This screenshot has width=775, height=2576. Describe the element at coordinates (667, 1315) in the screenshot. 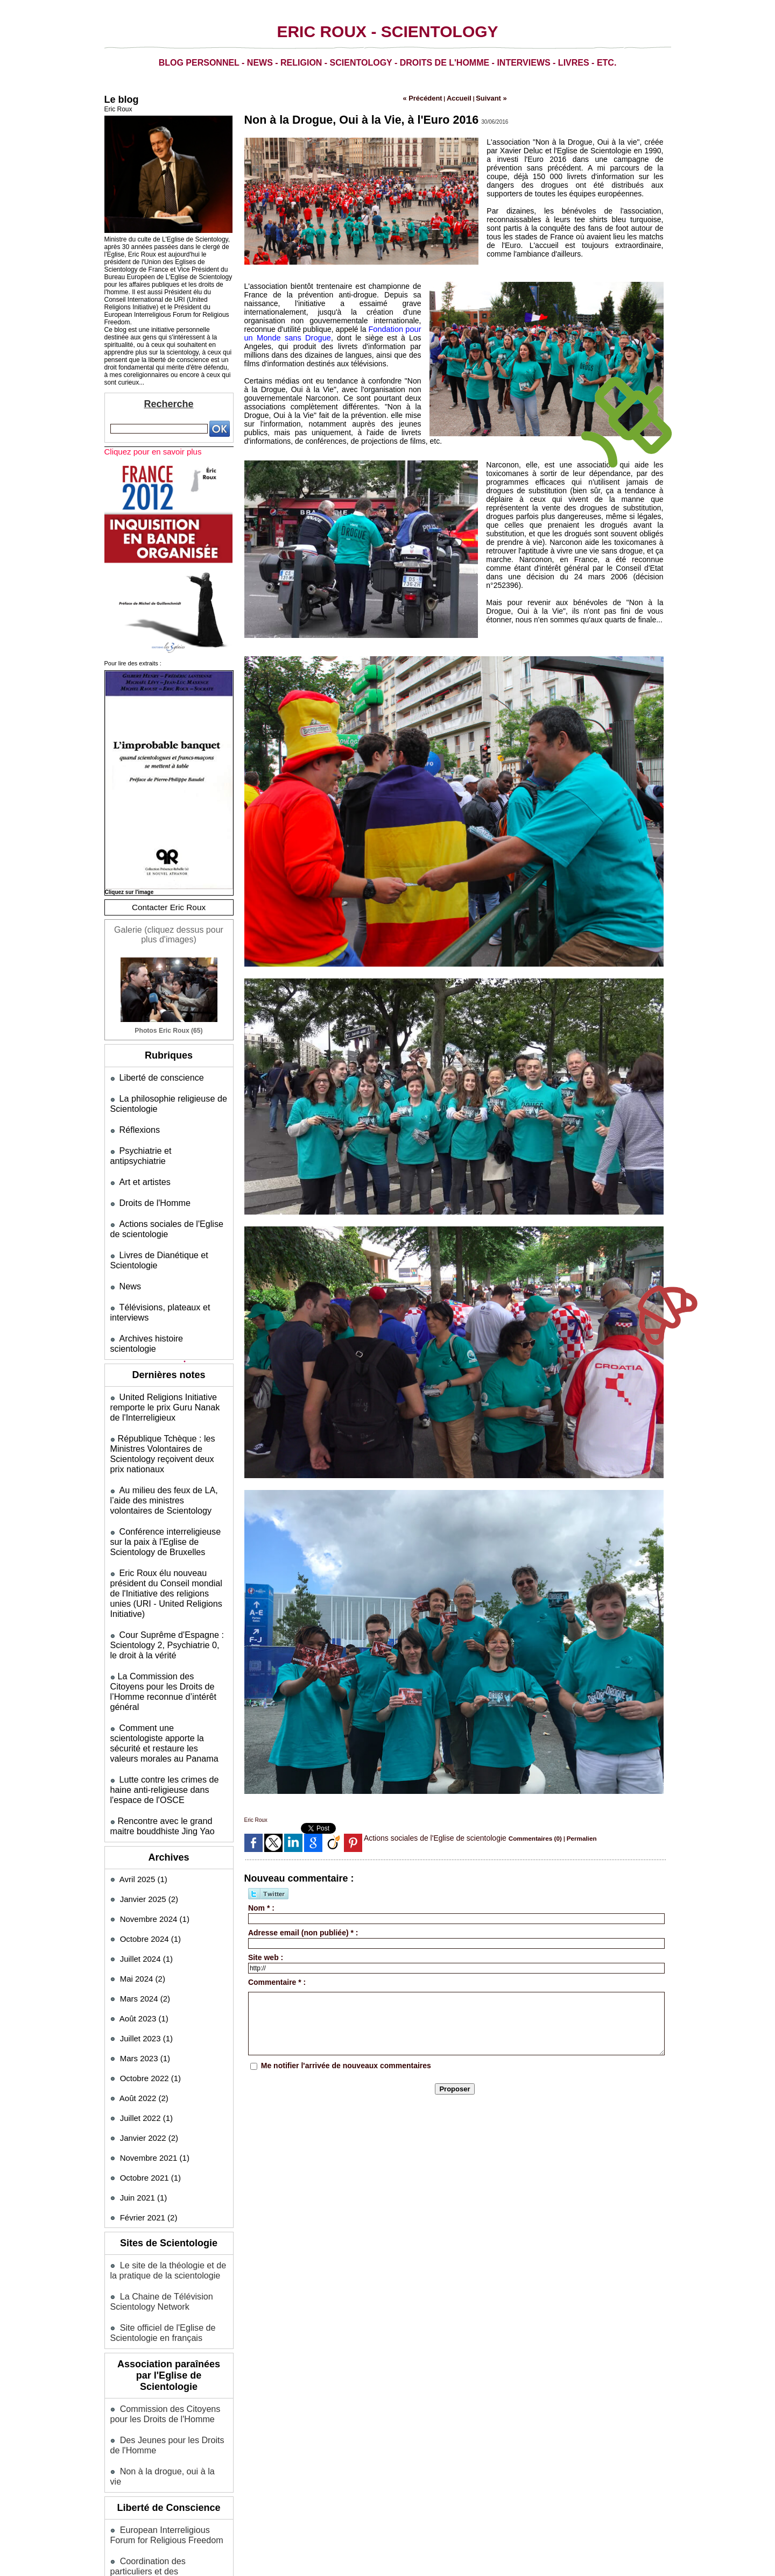

I see `browse bakery or pastry options` at that location.